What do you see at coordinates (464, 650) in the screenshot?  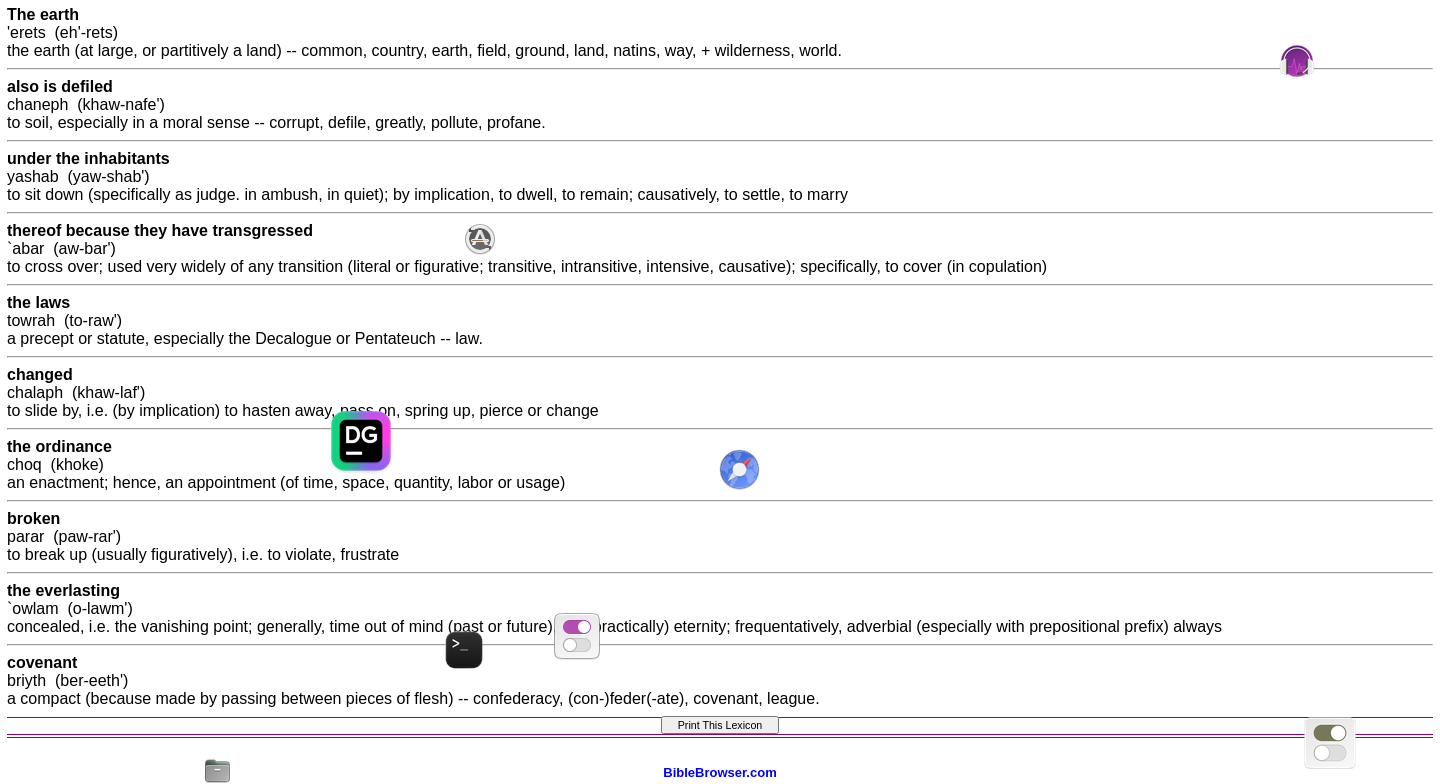 I see `open the terminal application` at bounding box center [464, 650].